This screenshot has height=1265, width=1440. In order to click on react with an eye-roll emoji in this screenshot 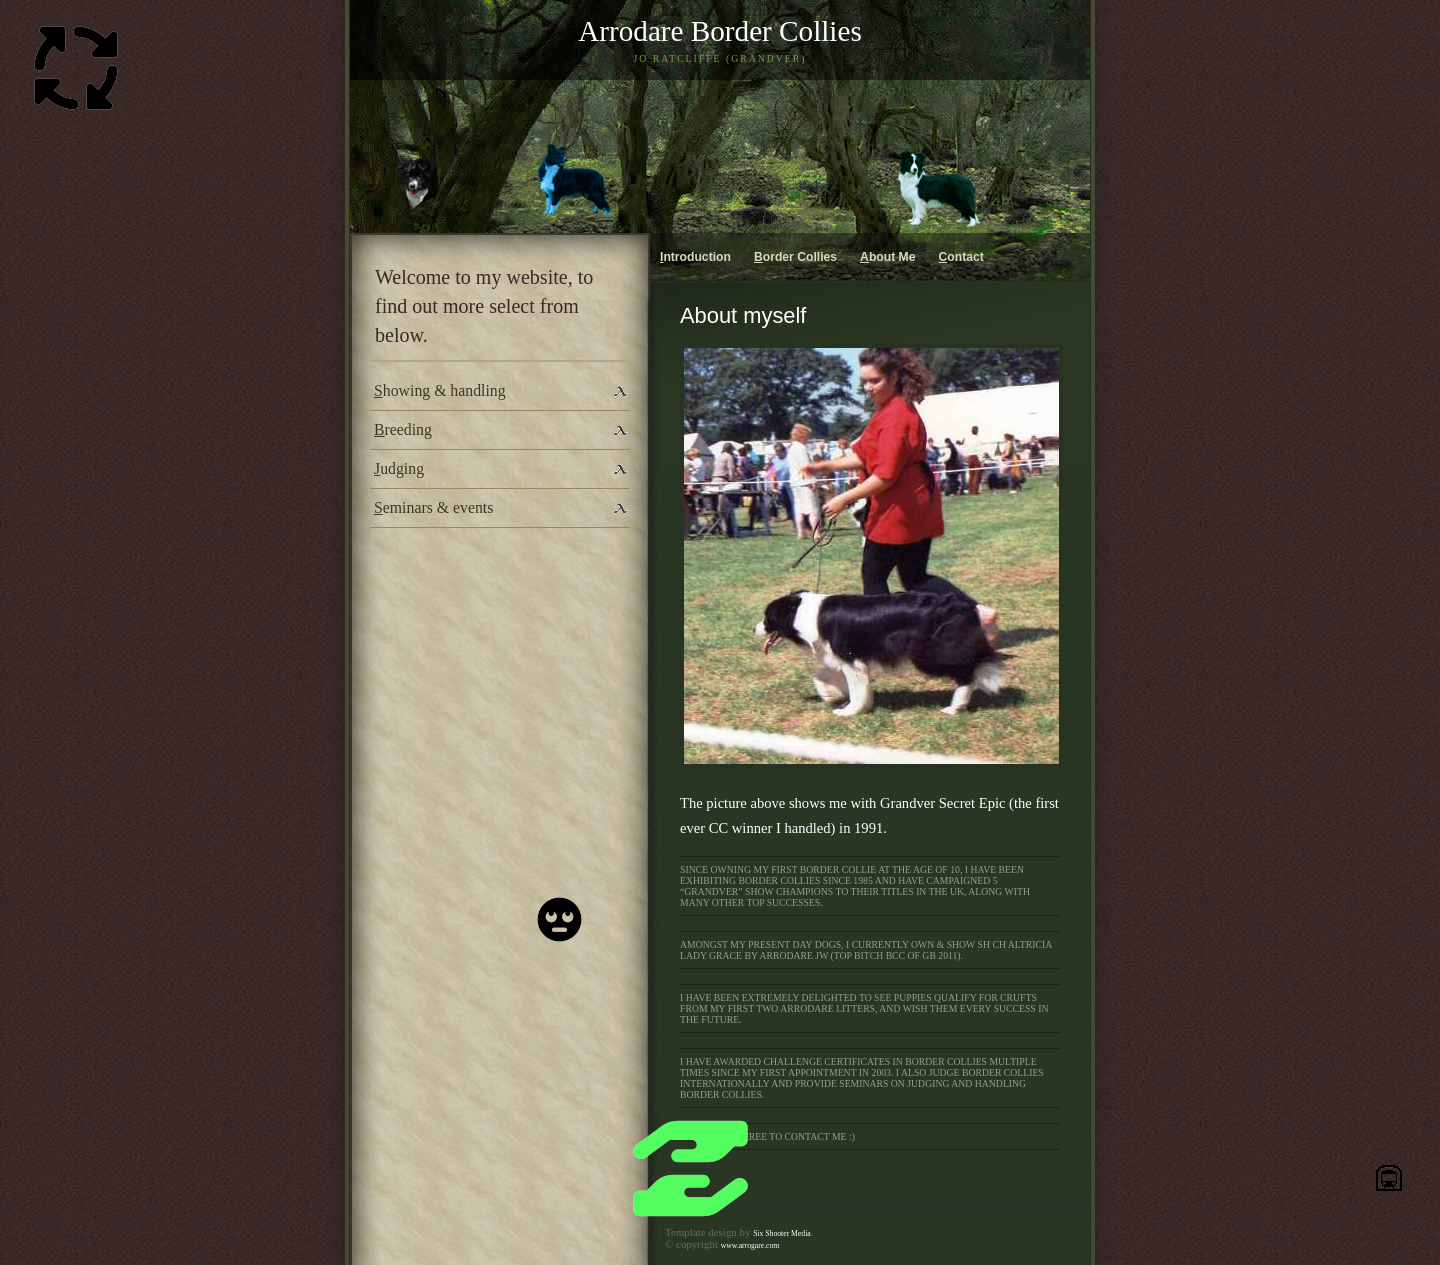, I will do `click(559, 919)`.